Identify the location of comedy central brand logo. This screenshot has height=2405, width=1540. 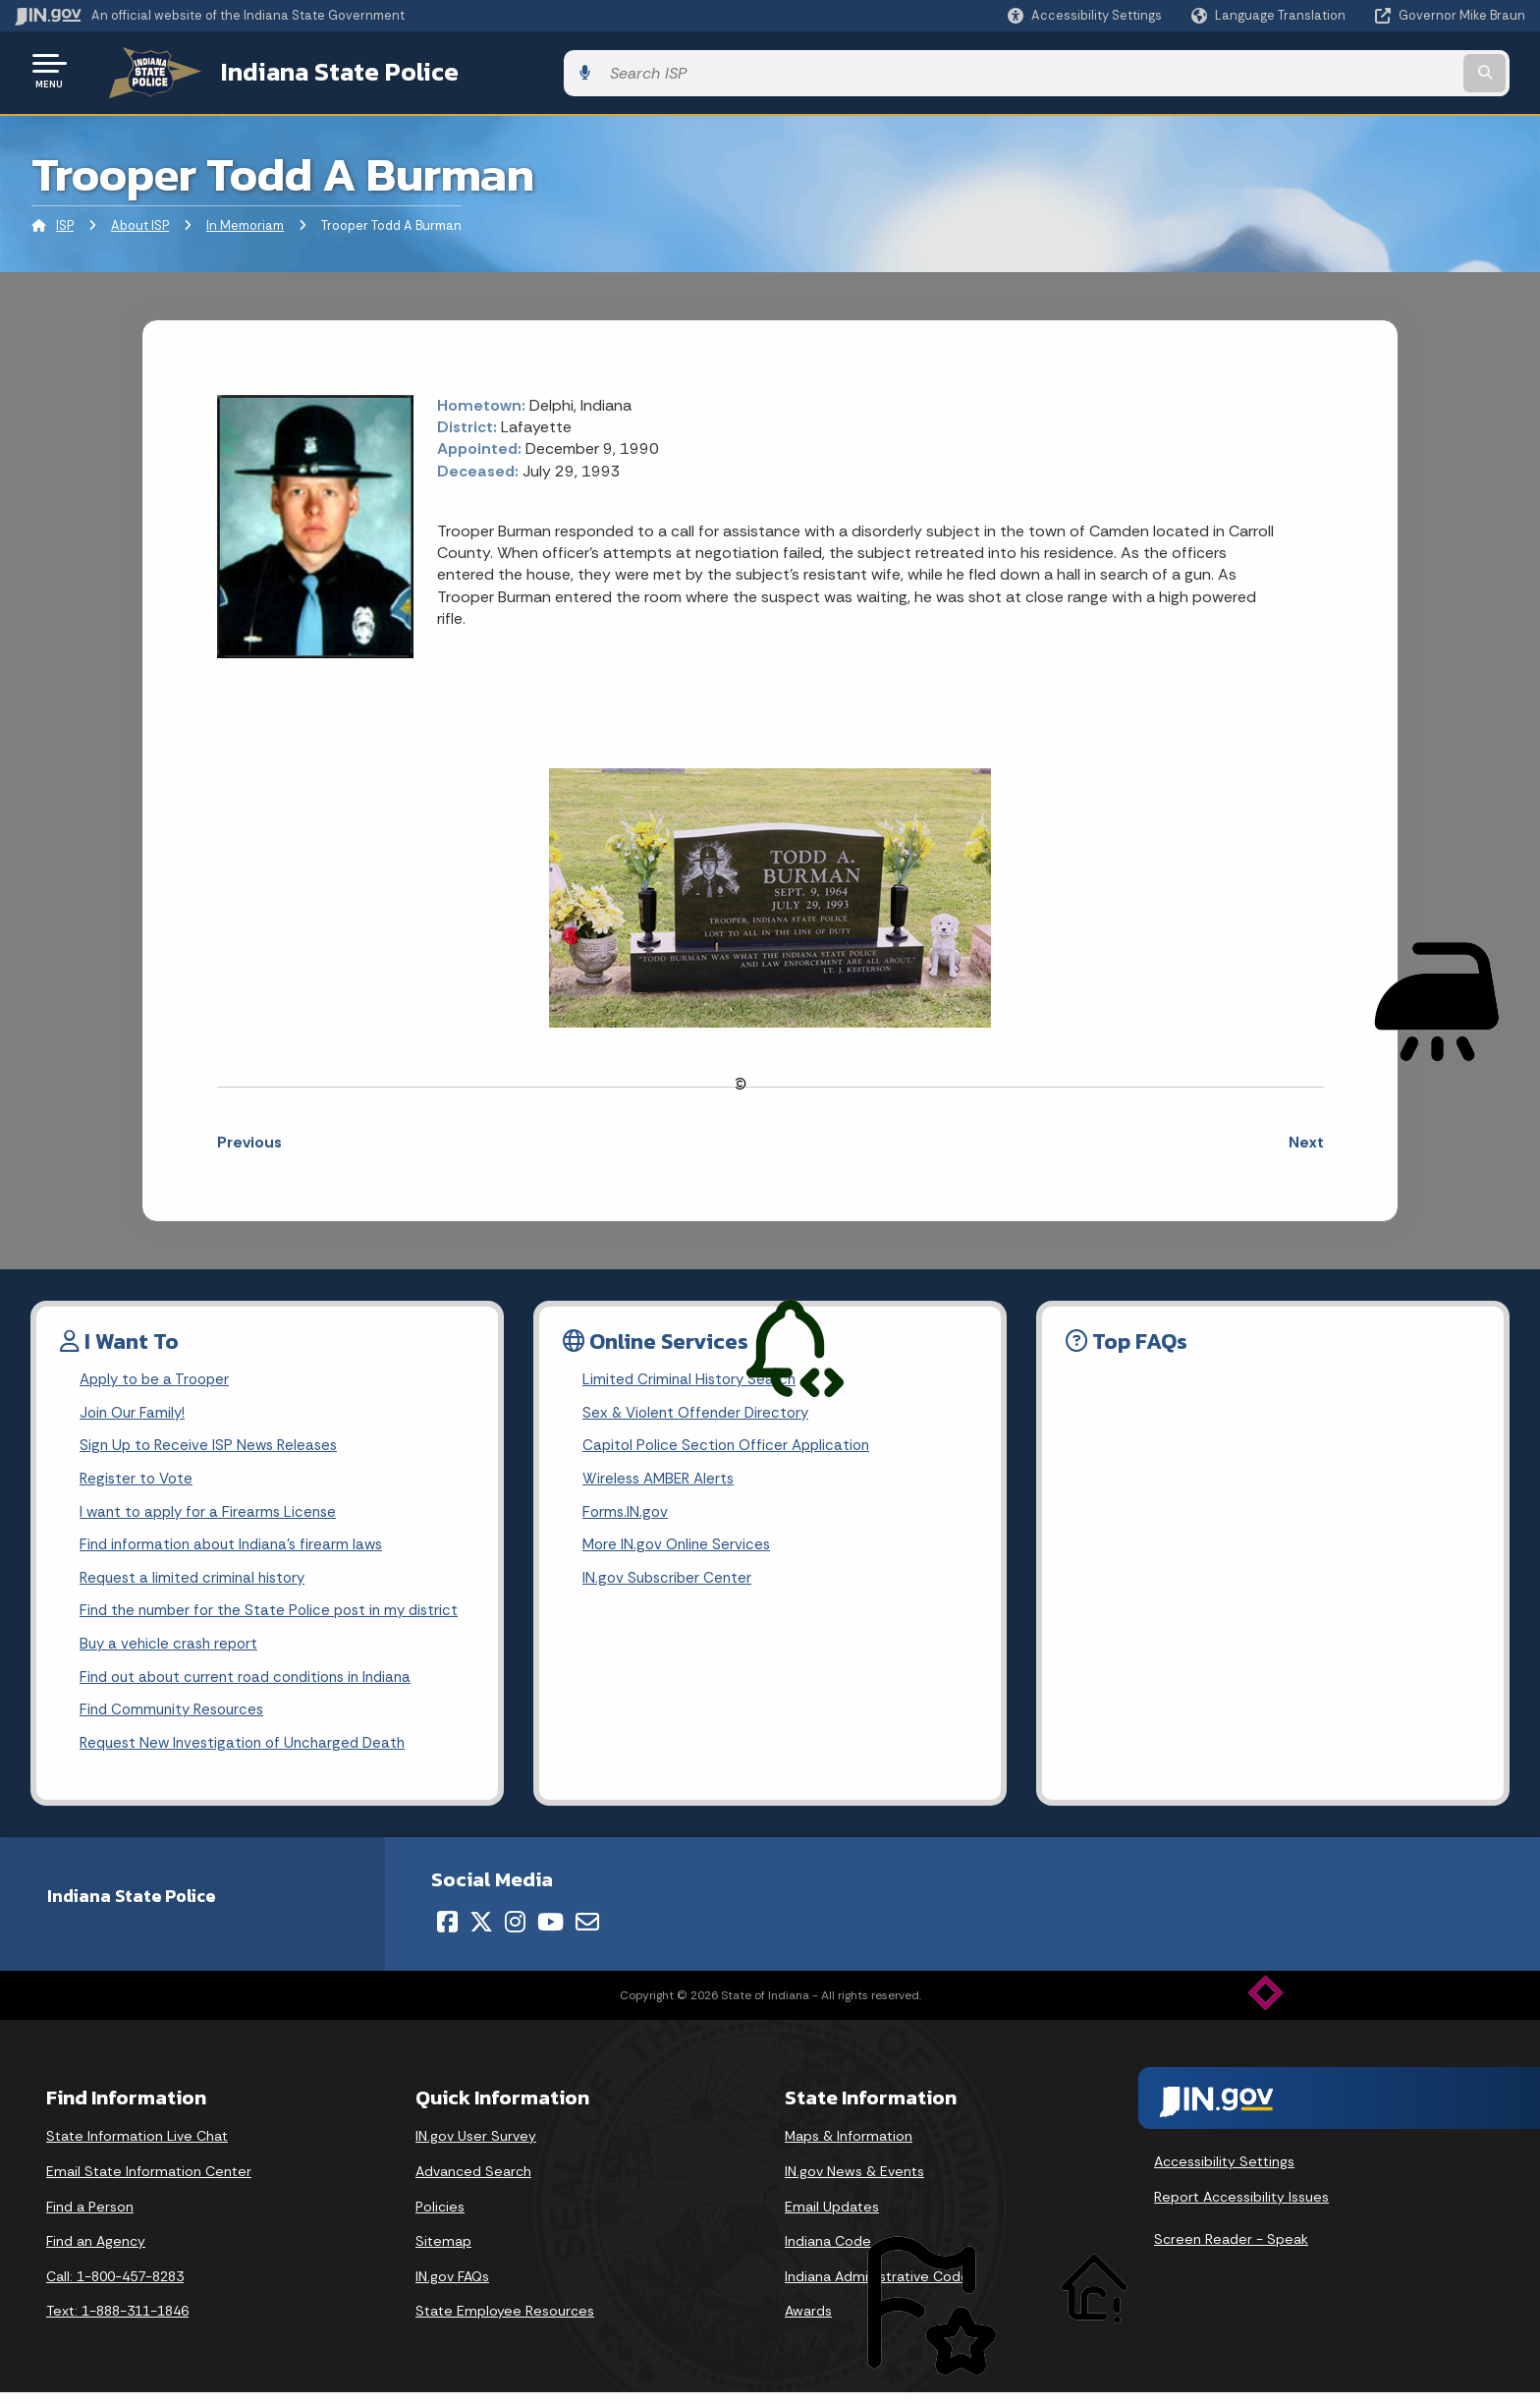
(741, 1084).